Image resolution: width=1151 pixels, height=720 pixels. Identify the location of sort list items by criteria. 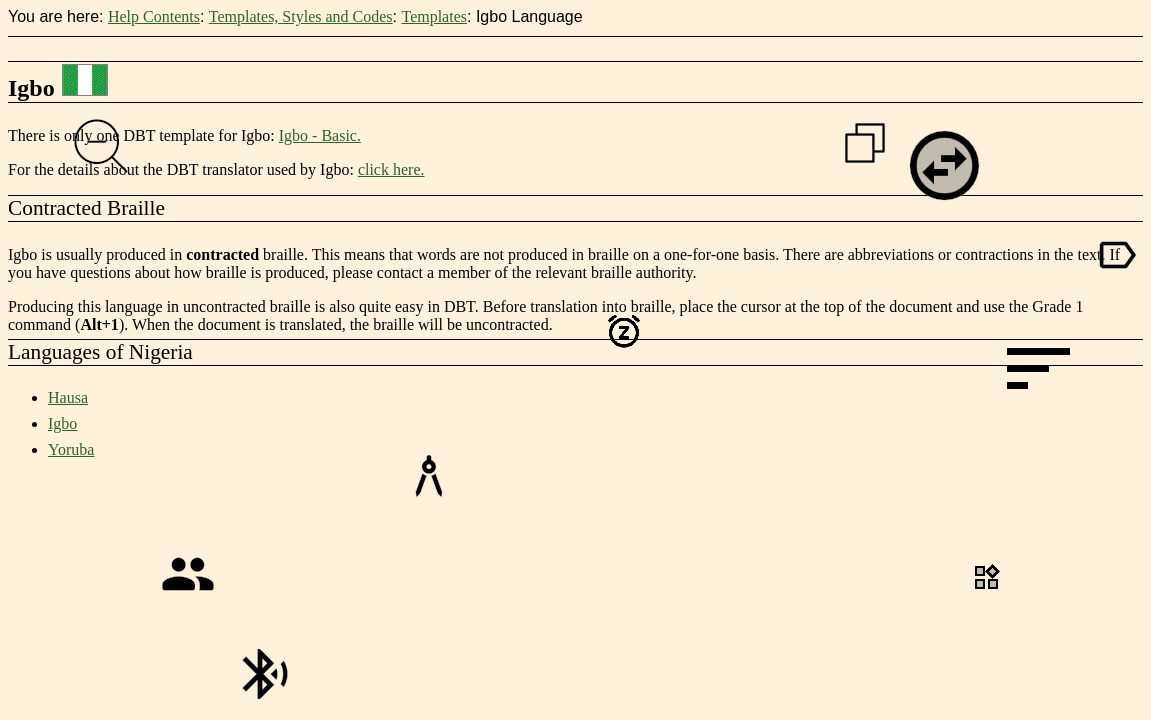
(1038, 368).